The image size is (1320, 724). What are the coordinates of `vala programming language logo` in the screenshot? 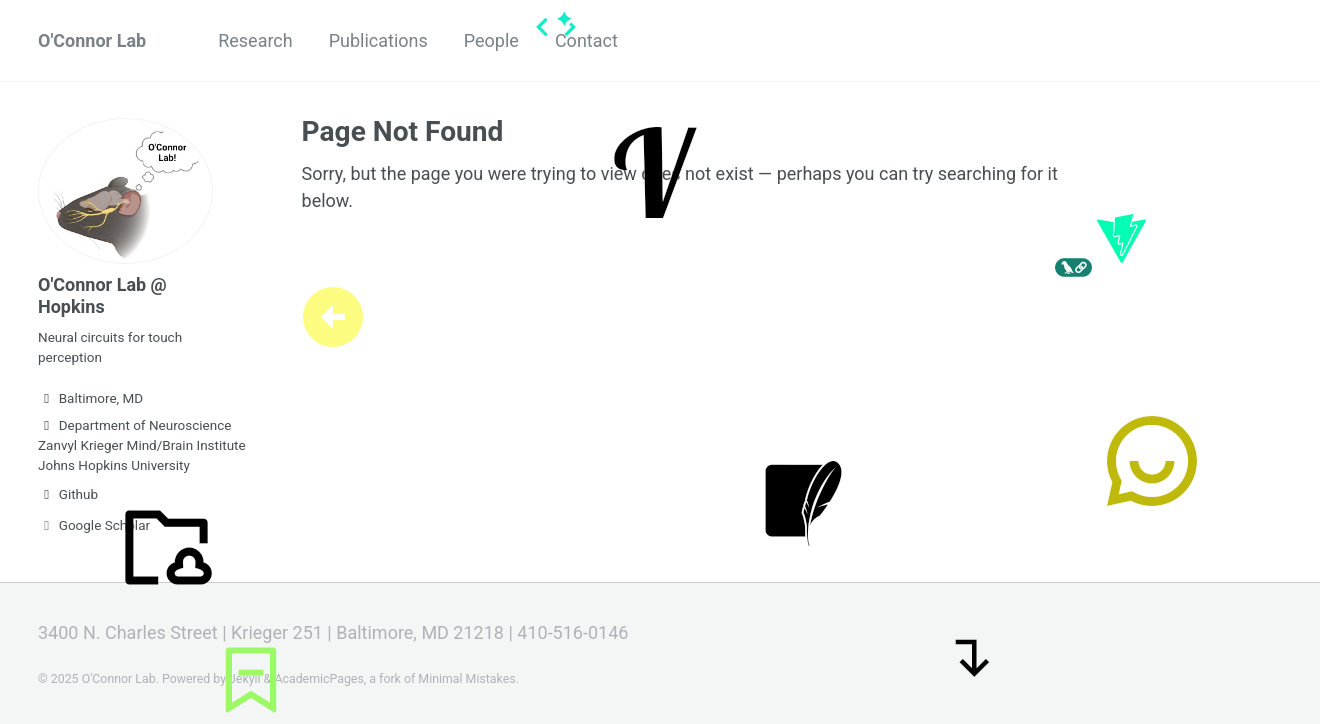 It's located at (655, 172).